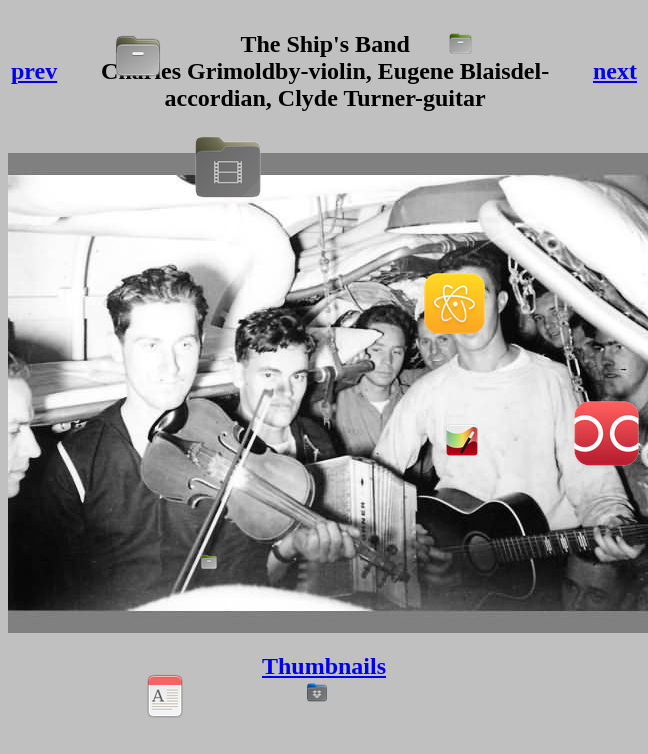  What do you see at coordinates (454, 303) in the screenshot?
I see `open atom beta text editor` at bounding box center [454, 303].